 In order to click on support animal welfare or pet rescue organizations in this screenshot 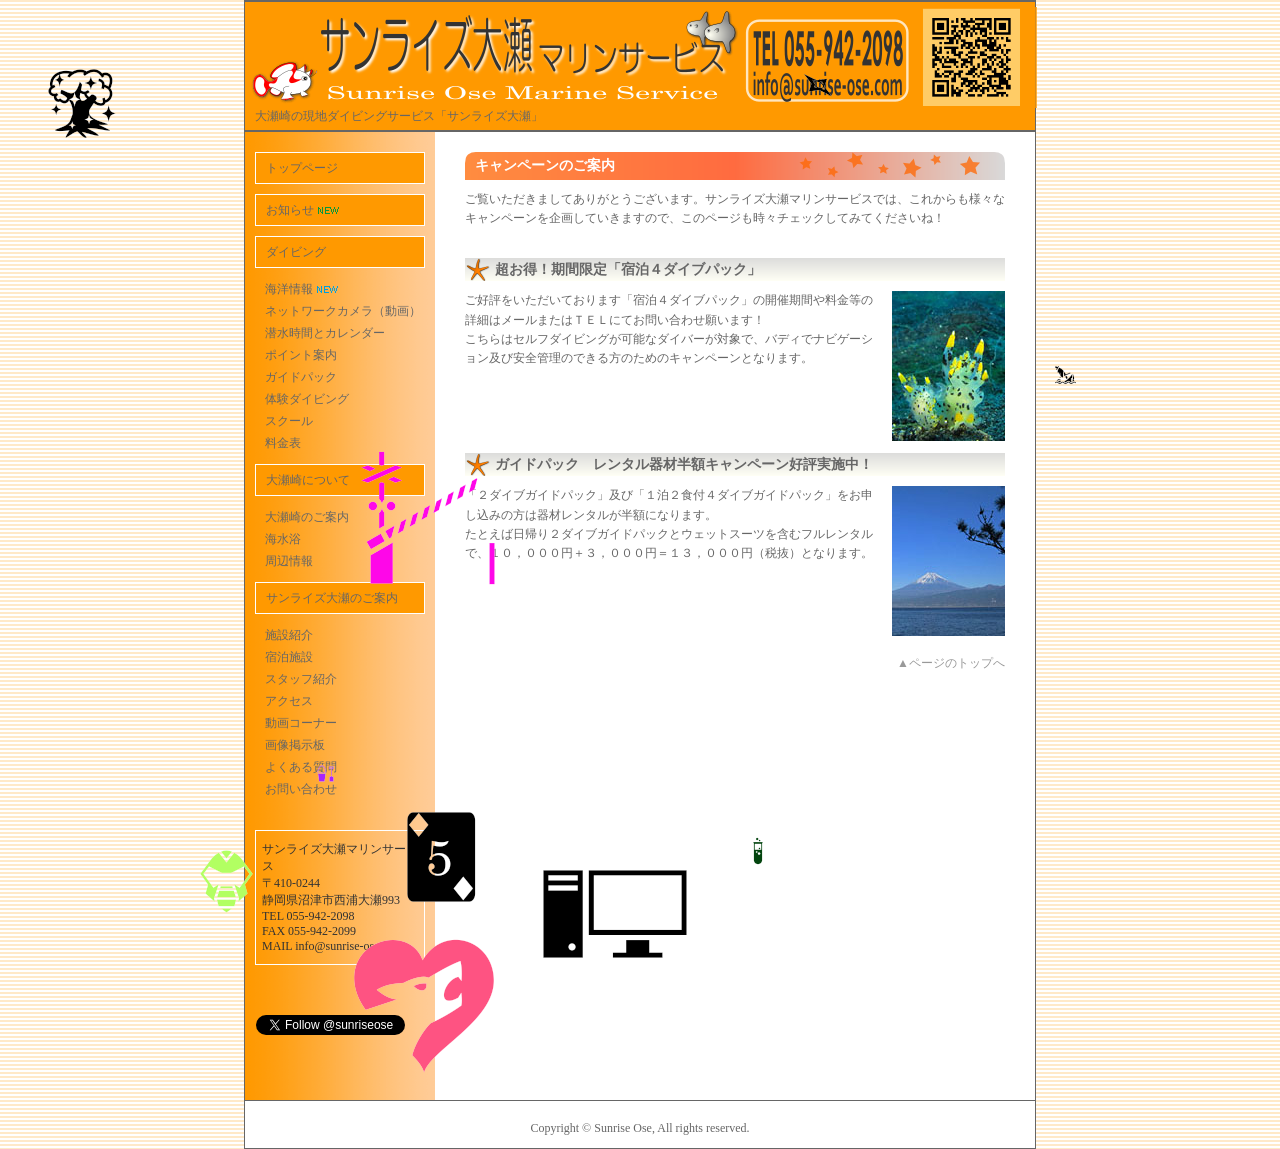, I will do `click(423, 1006)`.